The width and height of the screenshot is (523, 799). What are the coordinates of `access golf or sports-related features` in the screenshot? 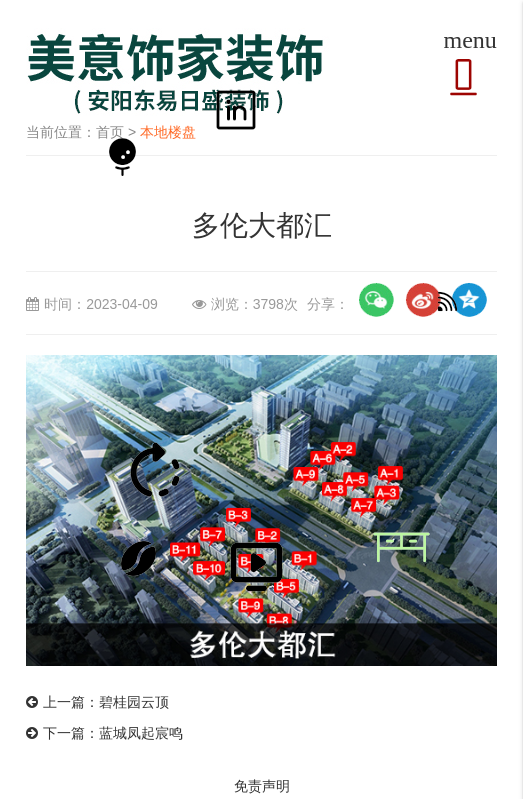 It's located at (122, 156).